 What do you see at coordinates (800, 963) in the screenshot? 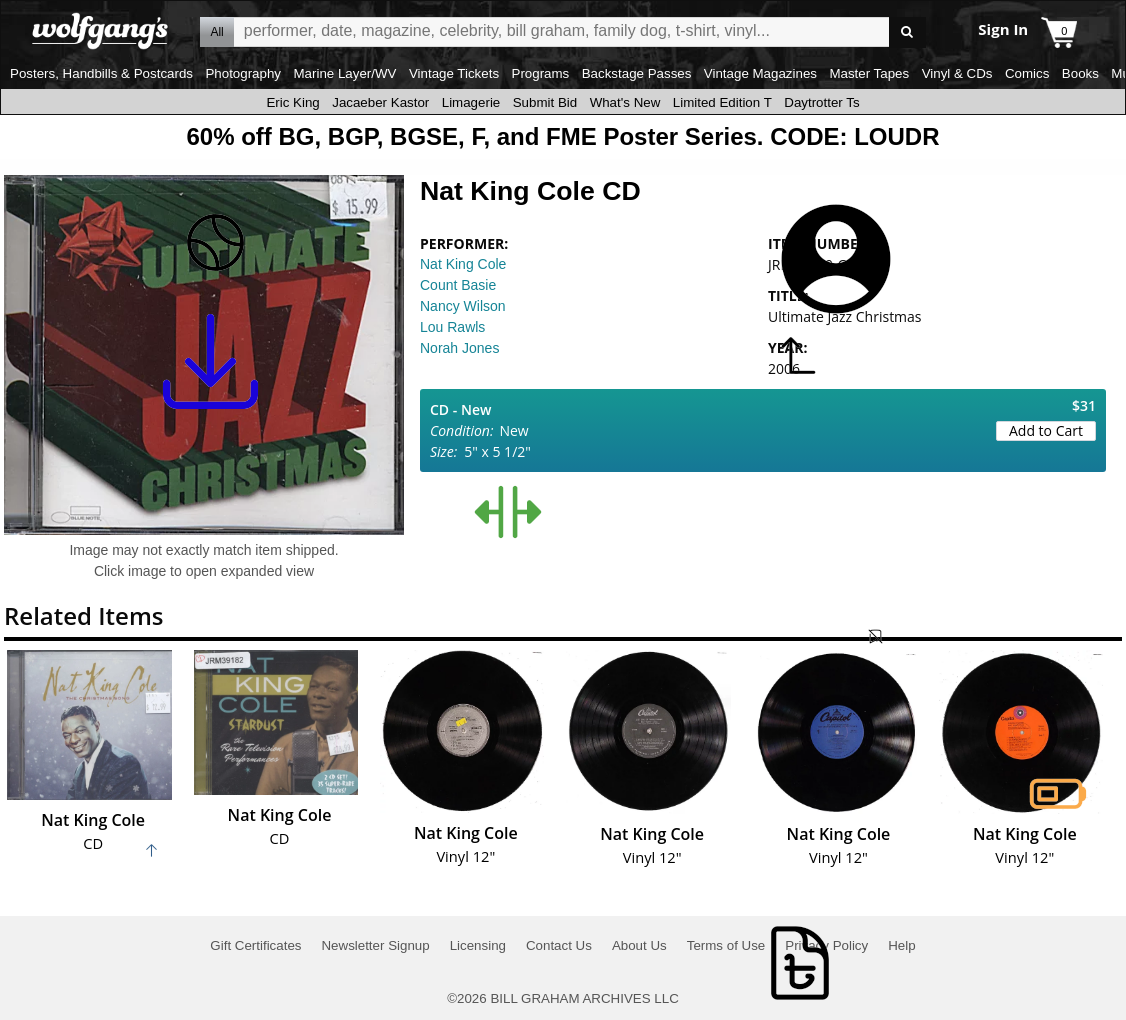
I see `view bangladeshi taka financial document` at bounding box center [800, 963].